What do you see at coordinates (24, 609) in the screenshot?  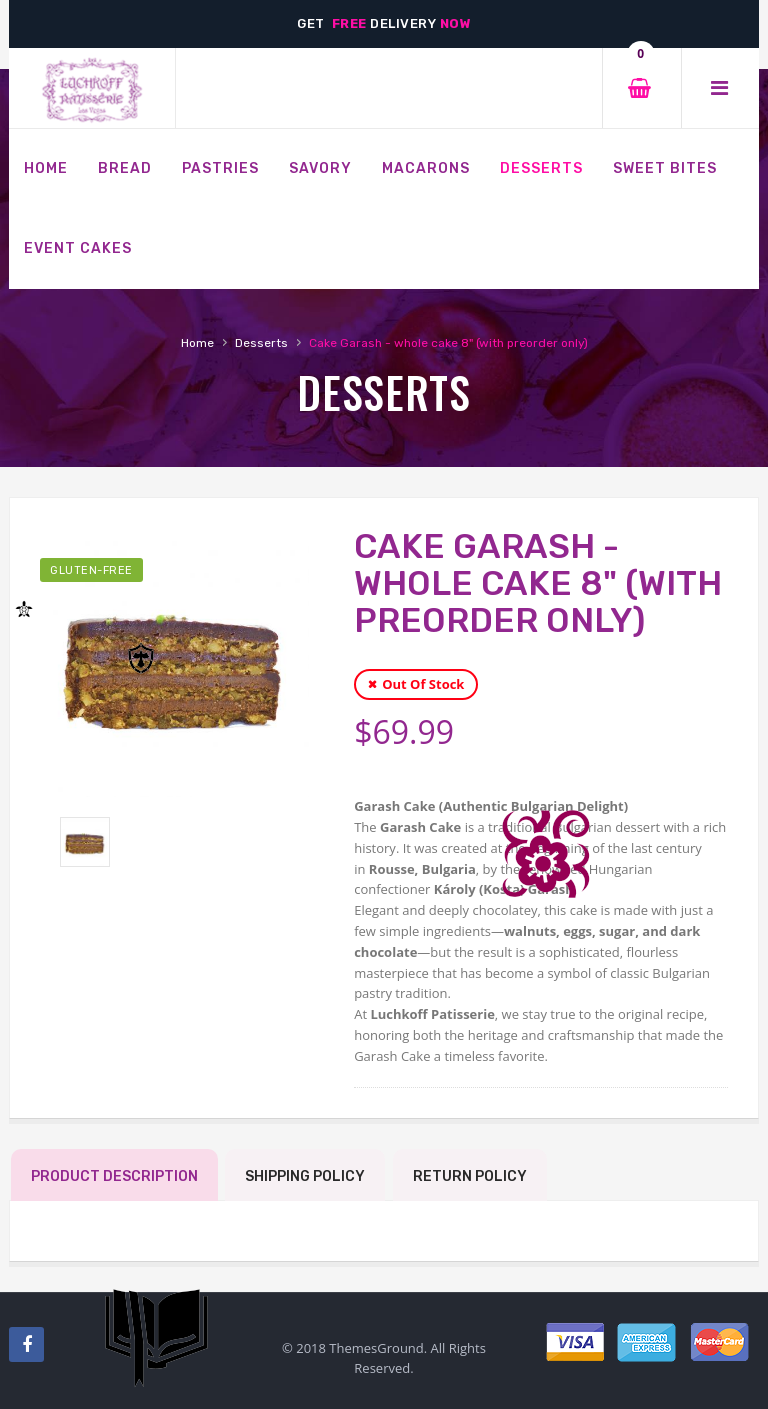 I see `indicates slow loading or processing speed` at bounding box center [24, 609].